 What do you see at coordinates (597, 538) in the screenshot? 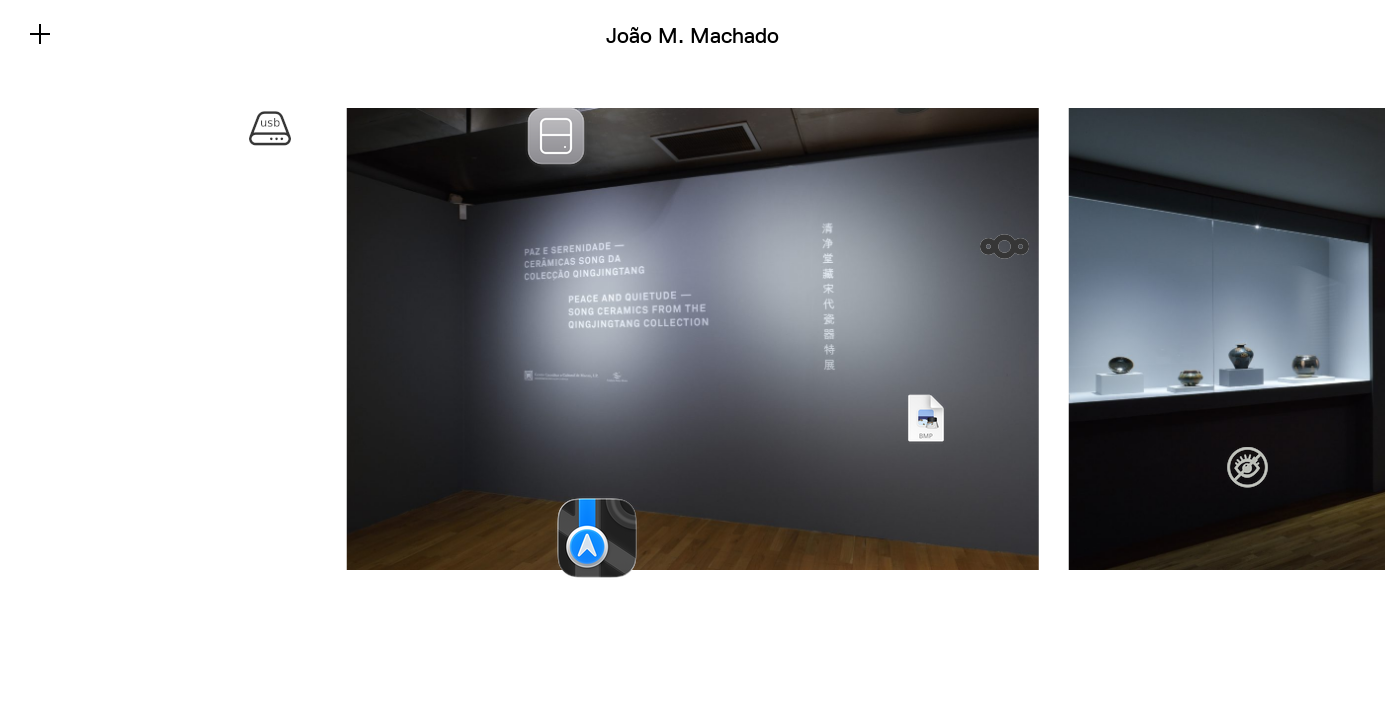
I see `open apple maps` at bounding box center [597, 538].